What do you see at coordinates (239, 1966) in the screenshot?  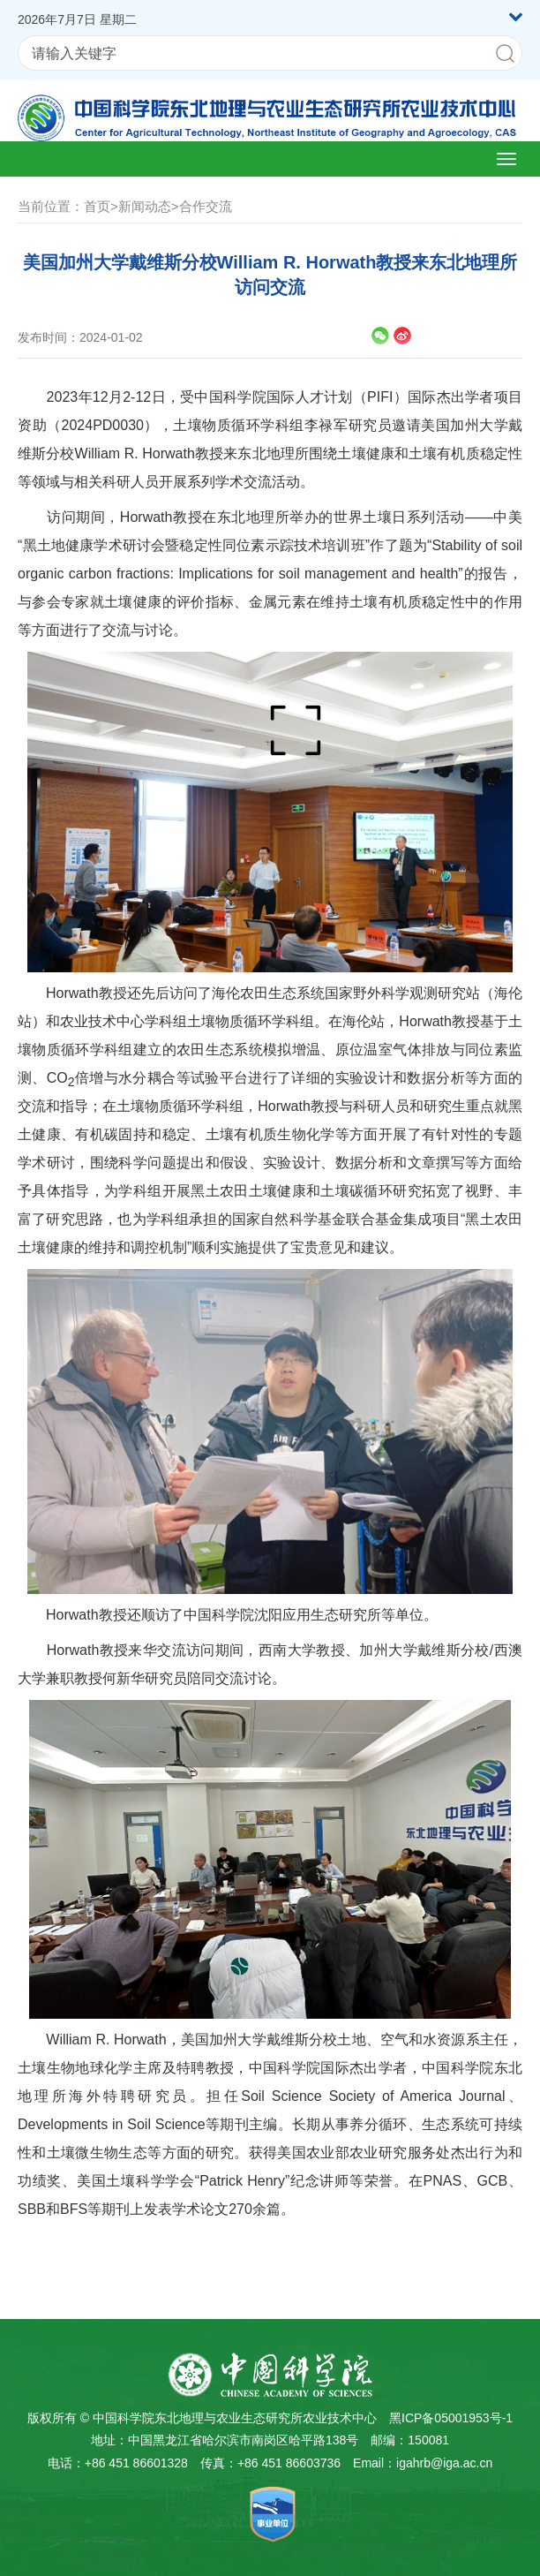 I see `access tennis or sports-related features` at bounding box center [239, 1966].